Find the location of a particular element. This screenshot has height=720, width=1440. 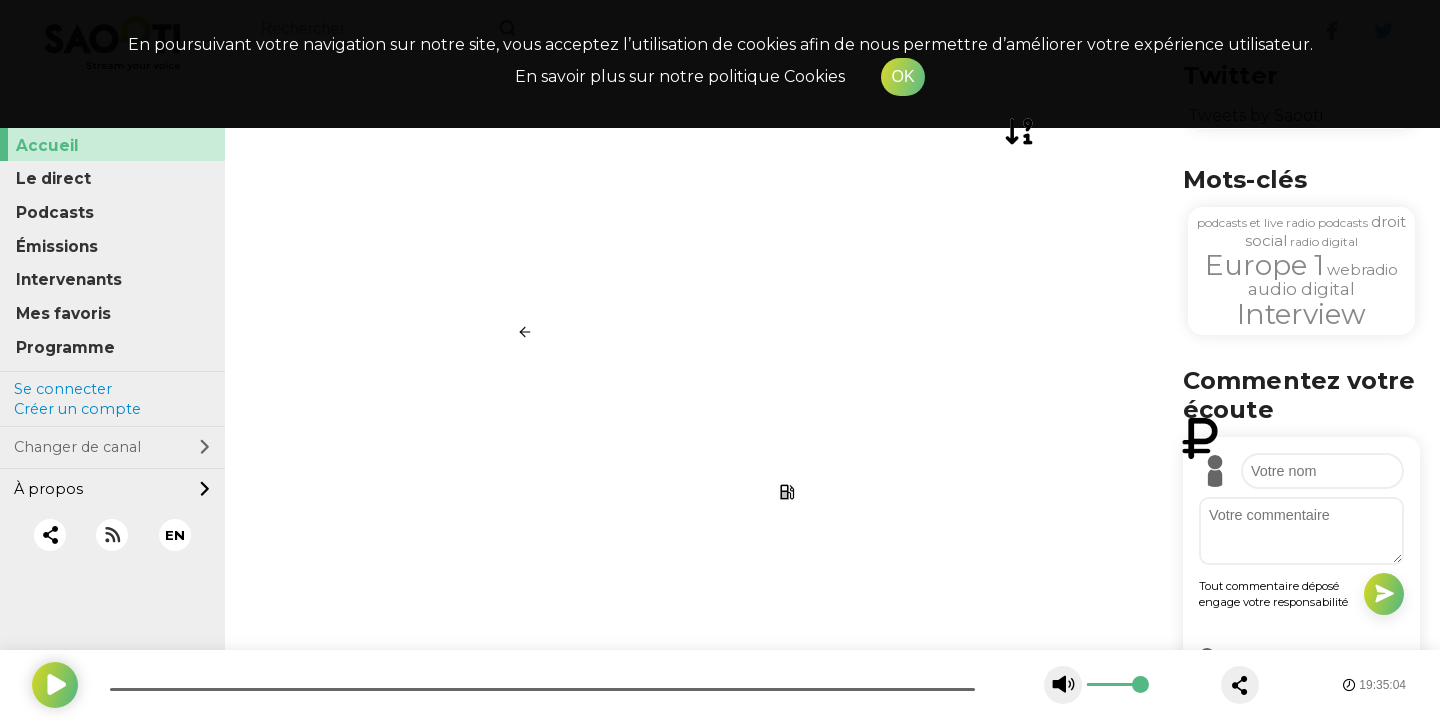

go back to the previous screen is located at coordinates (525, 332).